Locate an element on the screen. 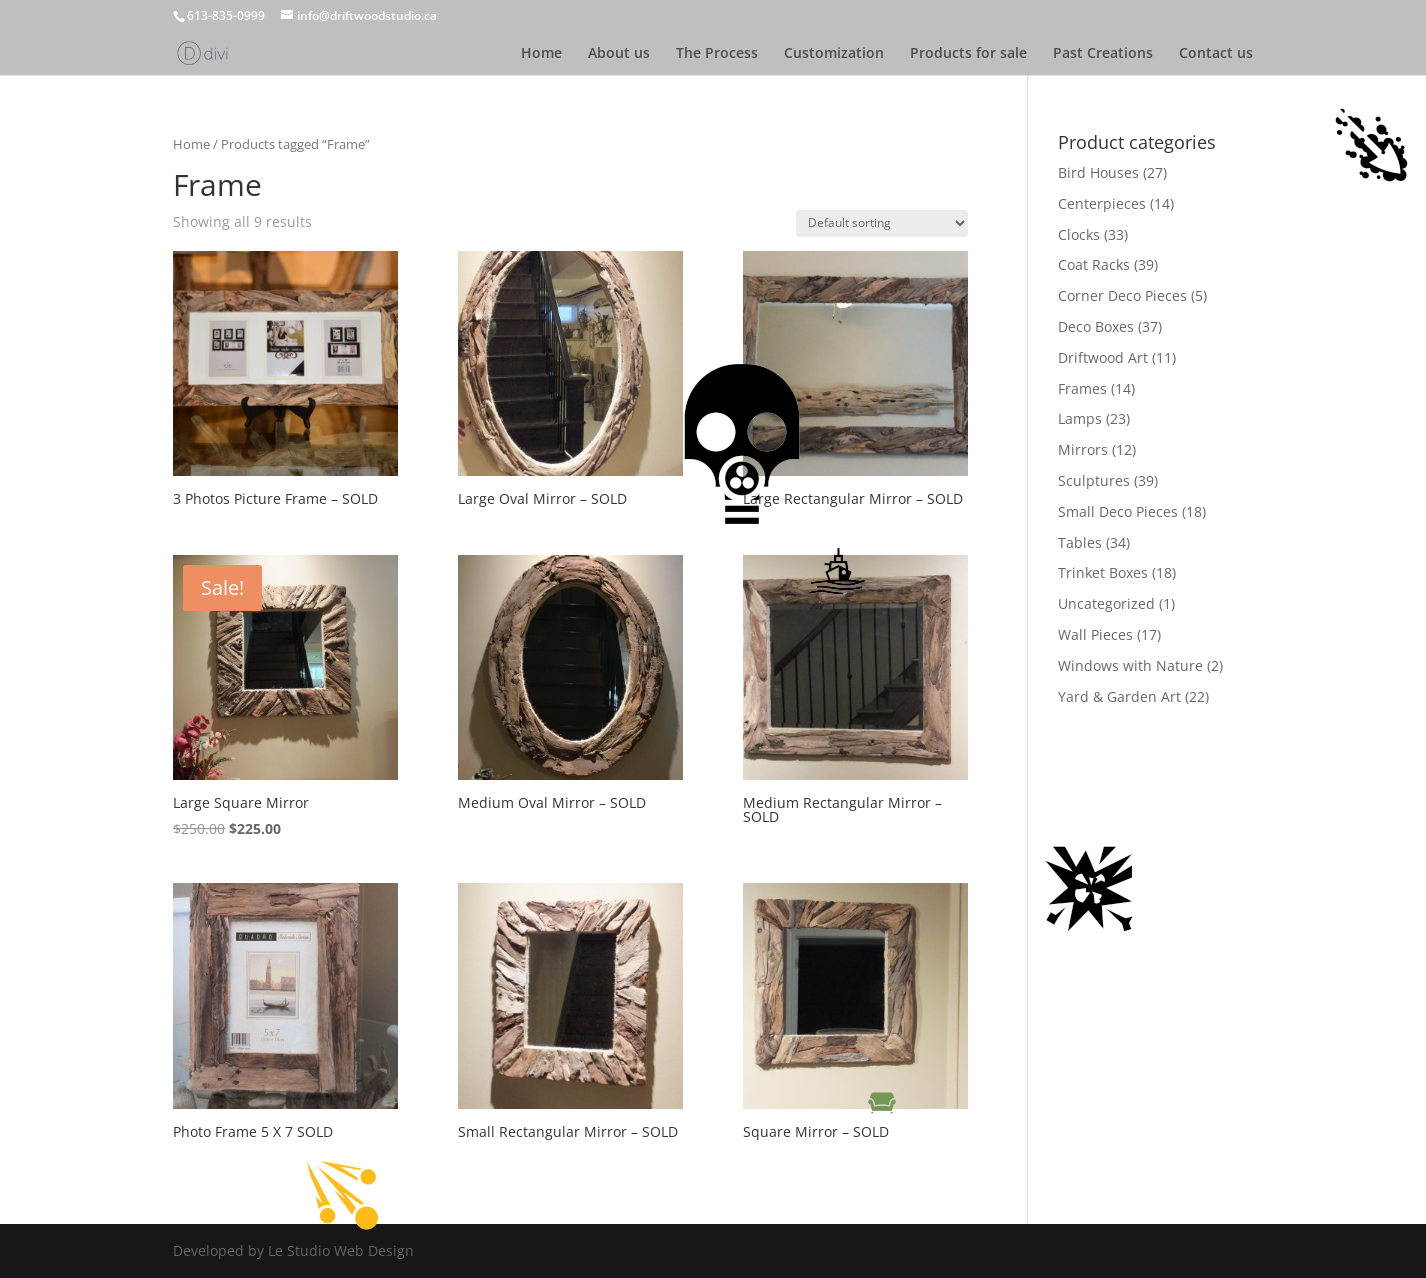 The width and height of the screenshot is (1426, 1278). trigger an explosion or blast effect is located at coordinates (1088, 889).